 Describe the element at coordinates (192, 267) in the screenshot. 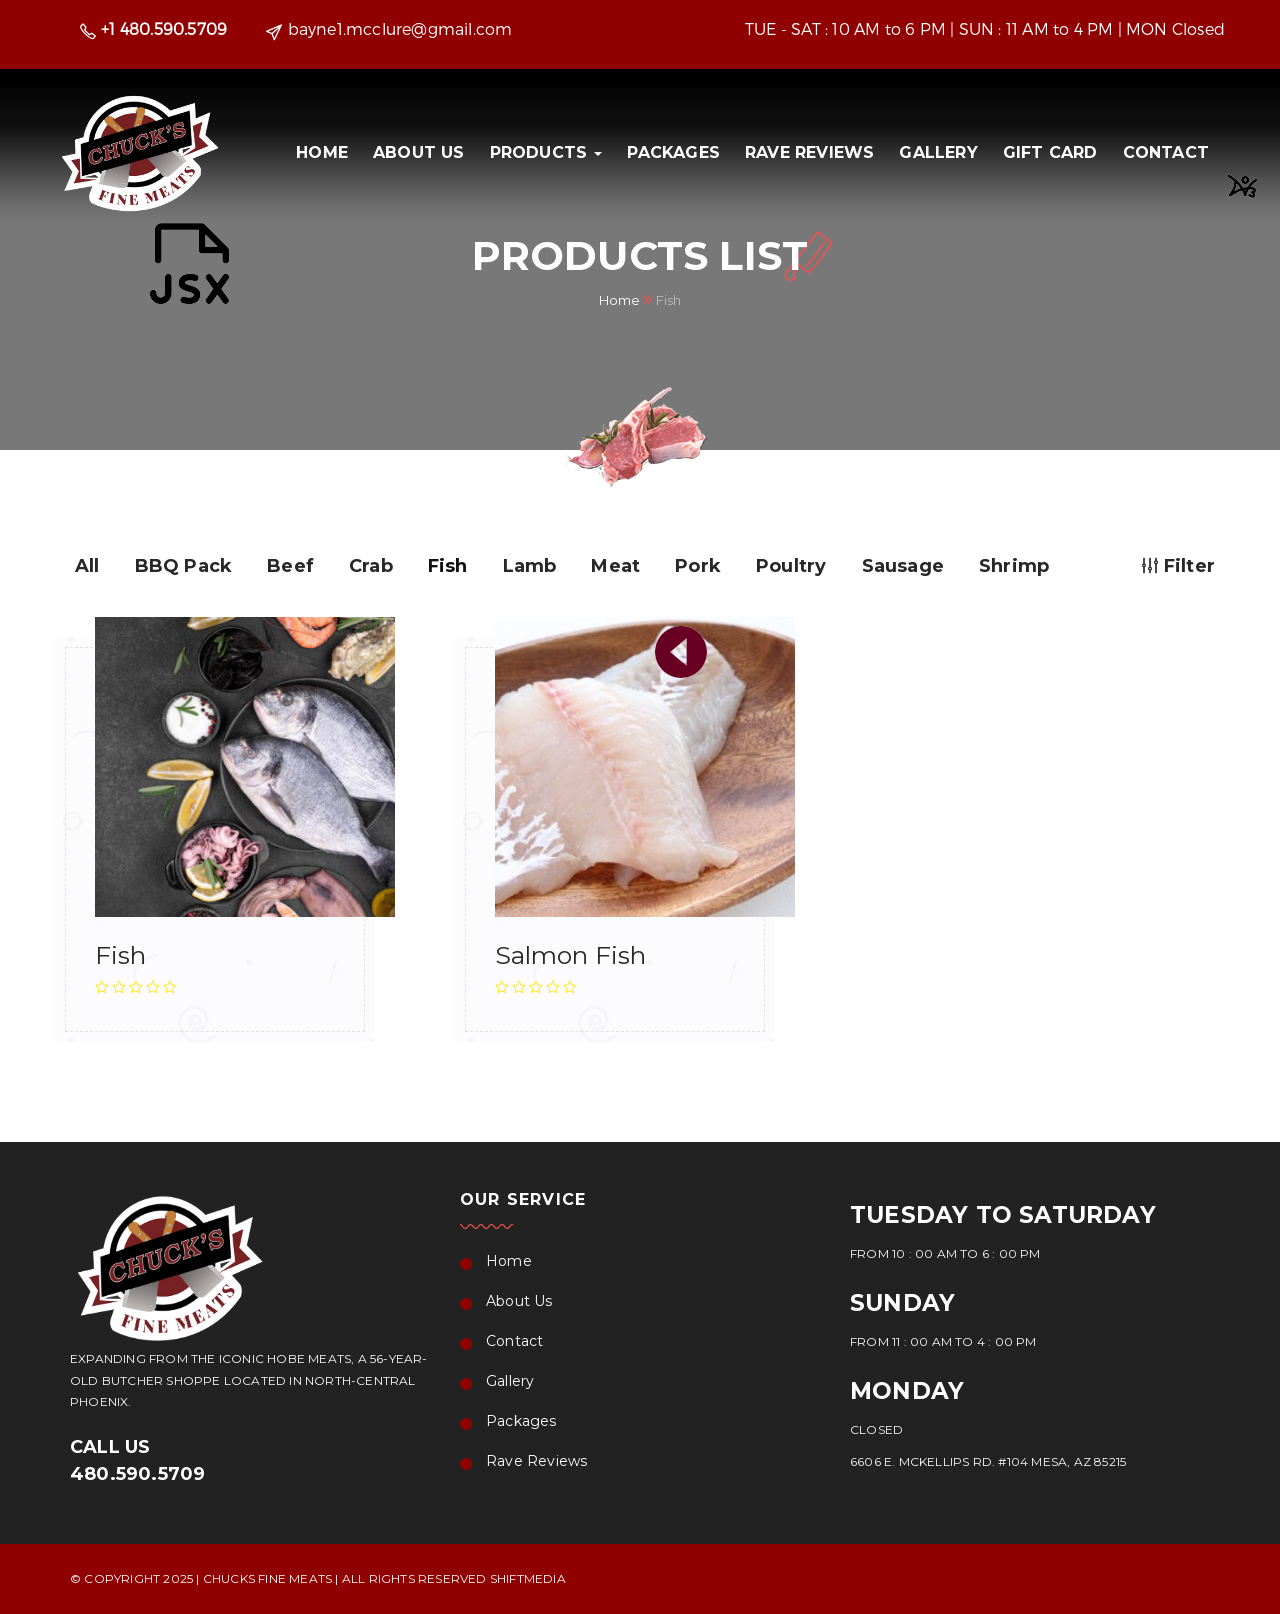

I see `a JSX file type indicator` at that location.